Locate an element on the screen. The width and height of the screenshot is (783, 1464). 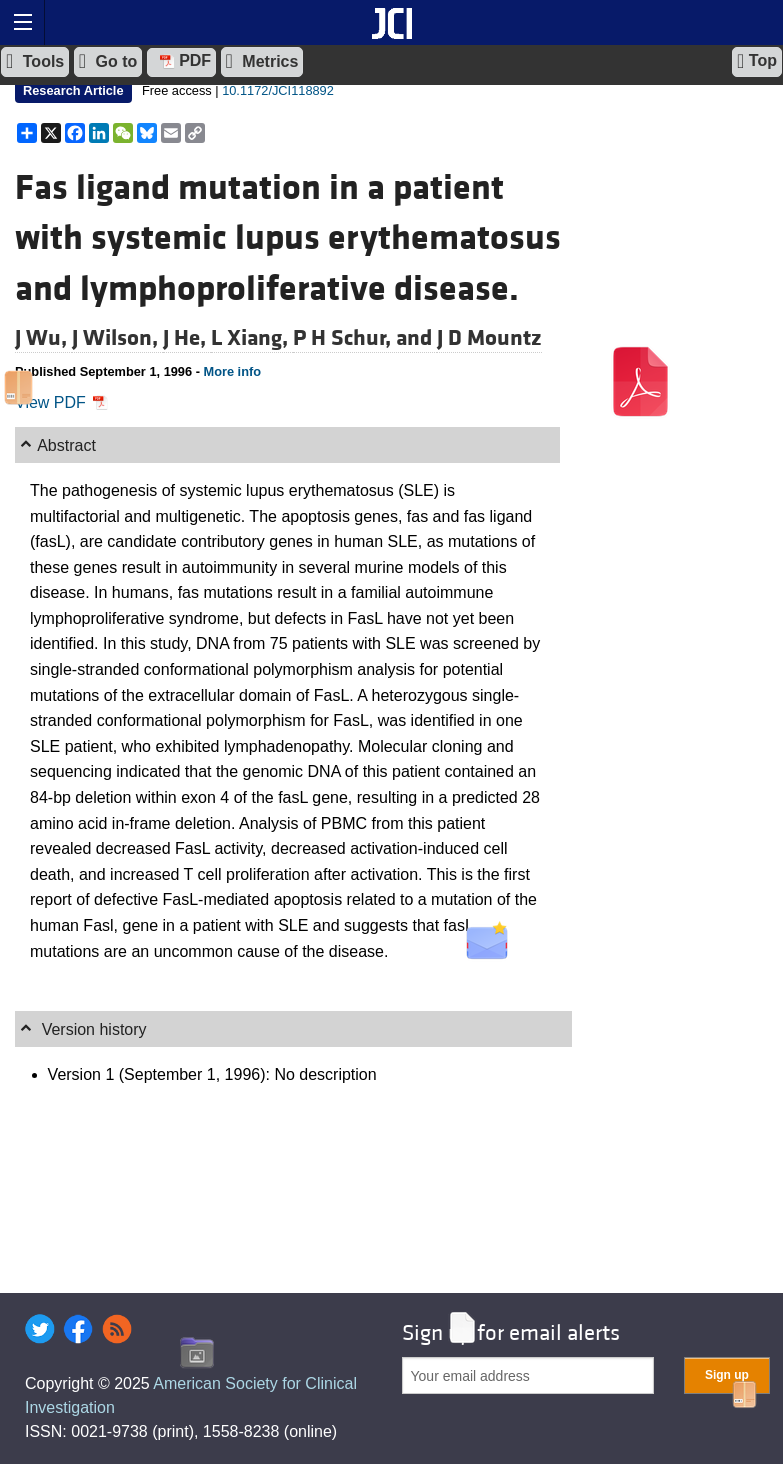
open your pictures folder is located at coordinates (197, 1352).